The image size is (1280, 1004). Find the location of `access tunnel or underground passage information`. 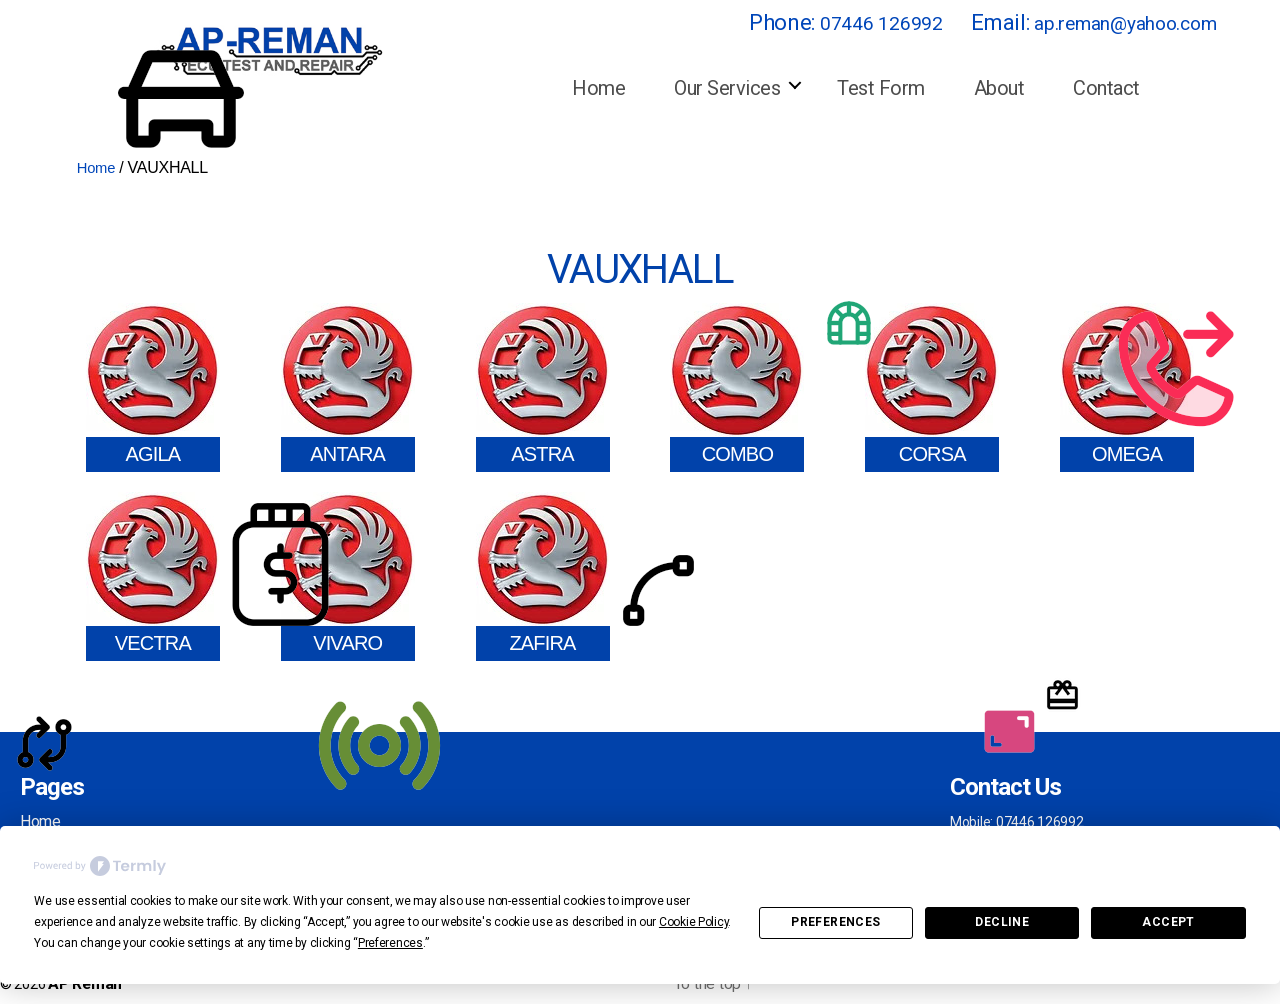

access tunnel or underground passage information is located at coordinates (849, 323).